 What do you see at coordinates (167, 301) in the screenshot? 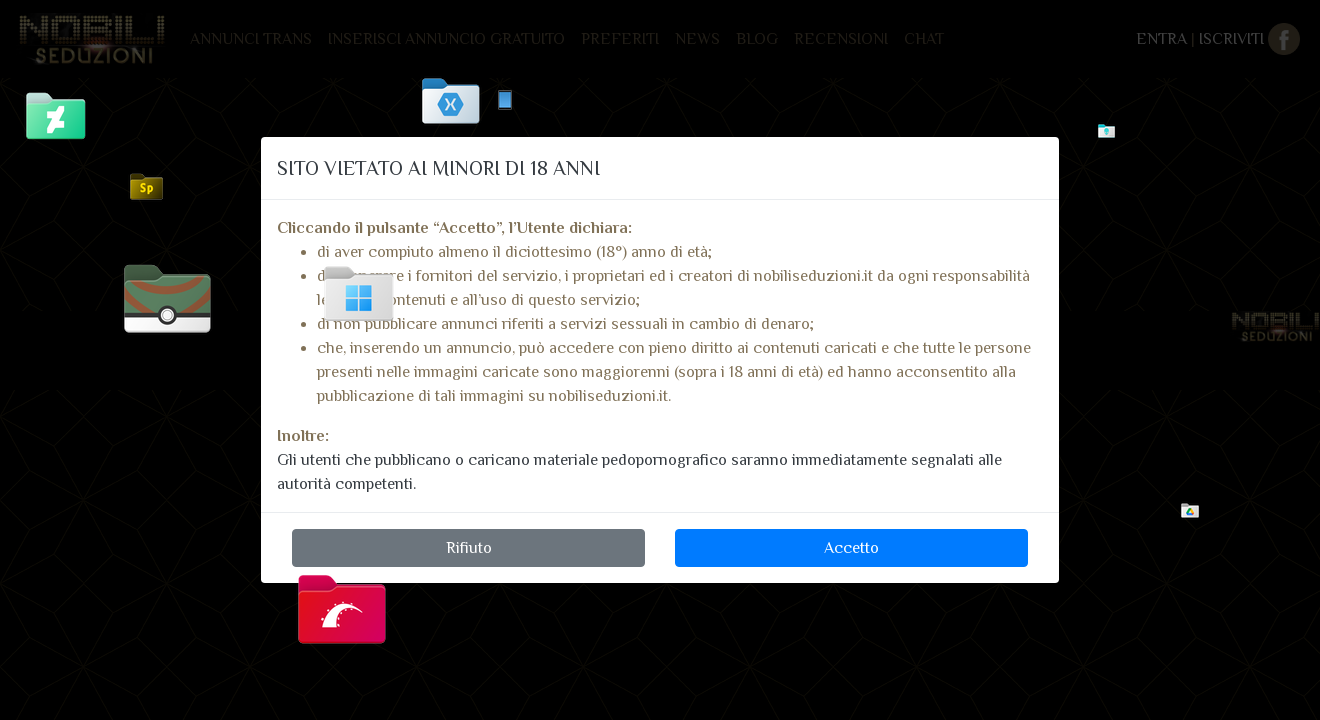
I see `folder for pokémon nest ball related content` at bounding box center [167, 301].